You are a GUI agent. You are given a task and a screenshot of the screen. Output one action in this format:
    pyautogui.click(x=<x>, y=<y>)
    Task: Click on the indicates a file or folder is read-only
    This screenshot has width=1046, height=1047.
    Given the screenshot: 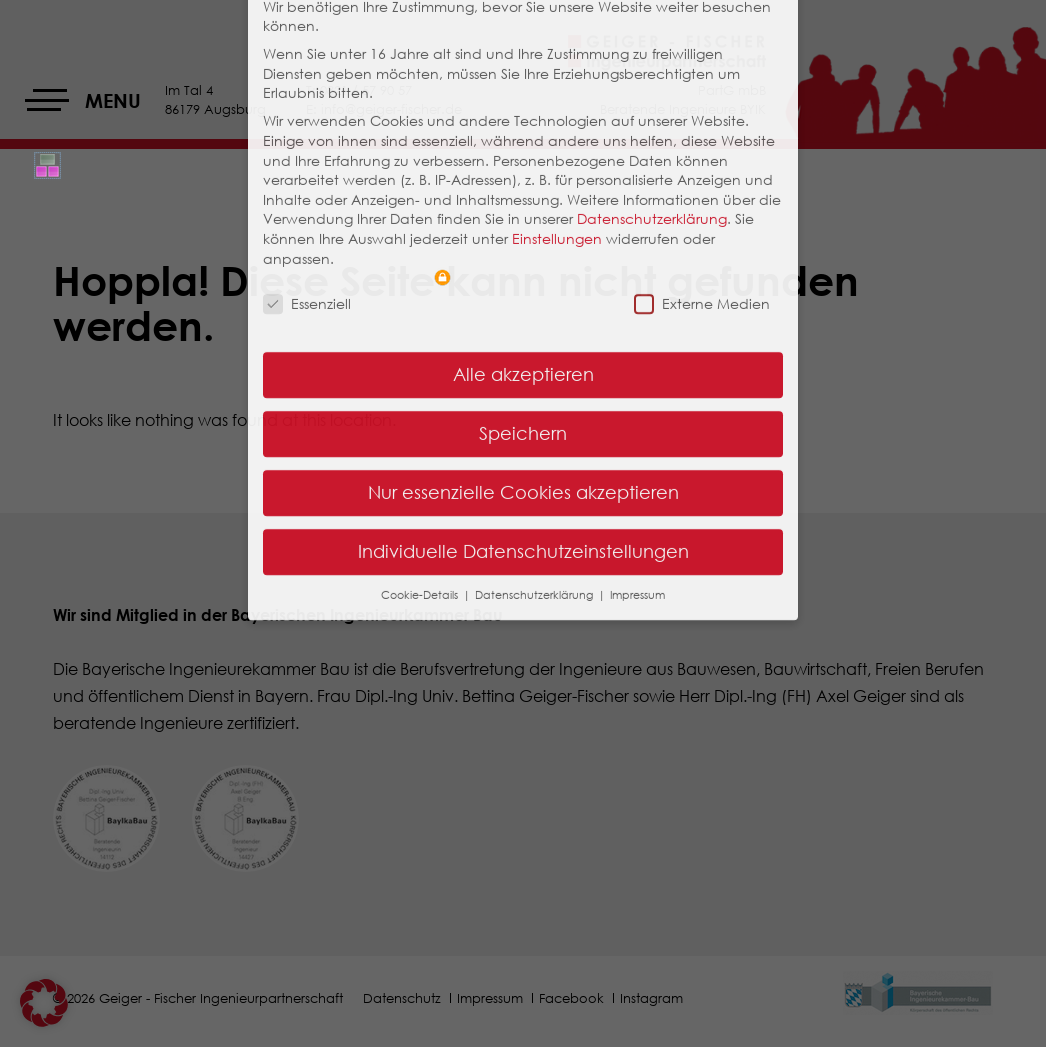 What is the action you would take?
    pyautogui.click(x=442, y=277)
    